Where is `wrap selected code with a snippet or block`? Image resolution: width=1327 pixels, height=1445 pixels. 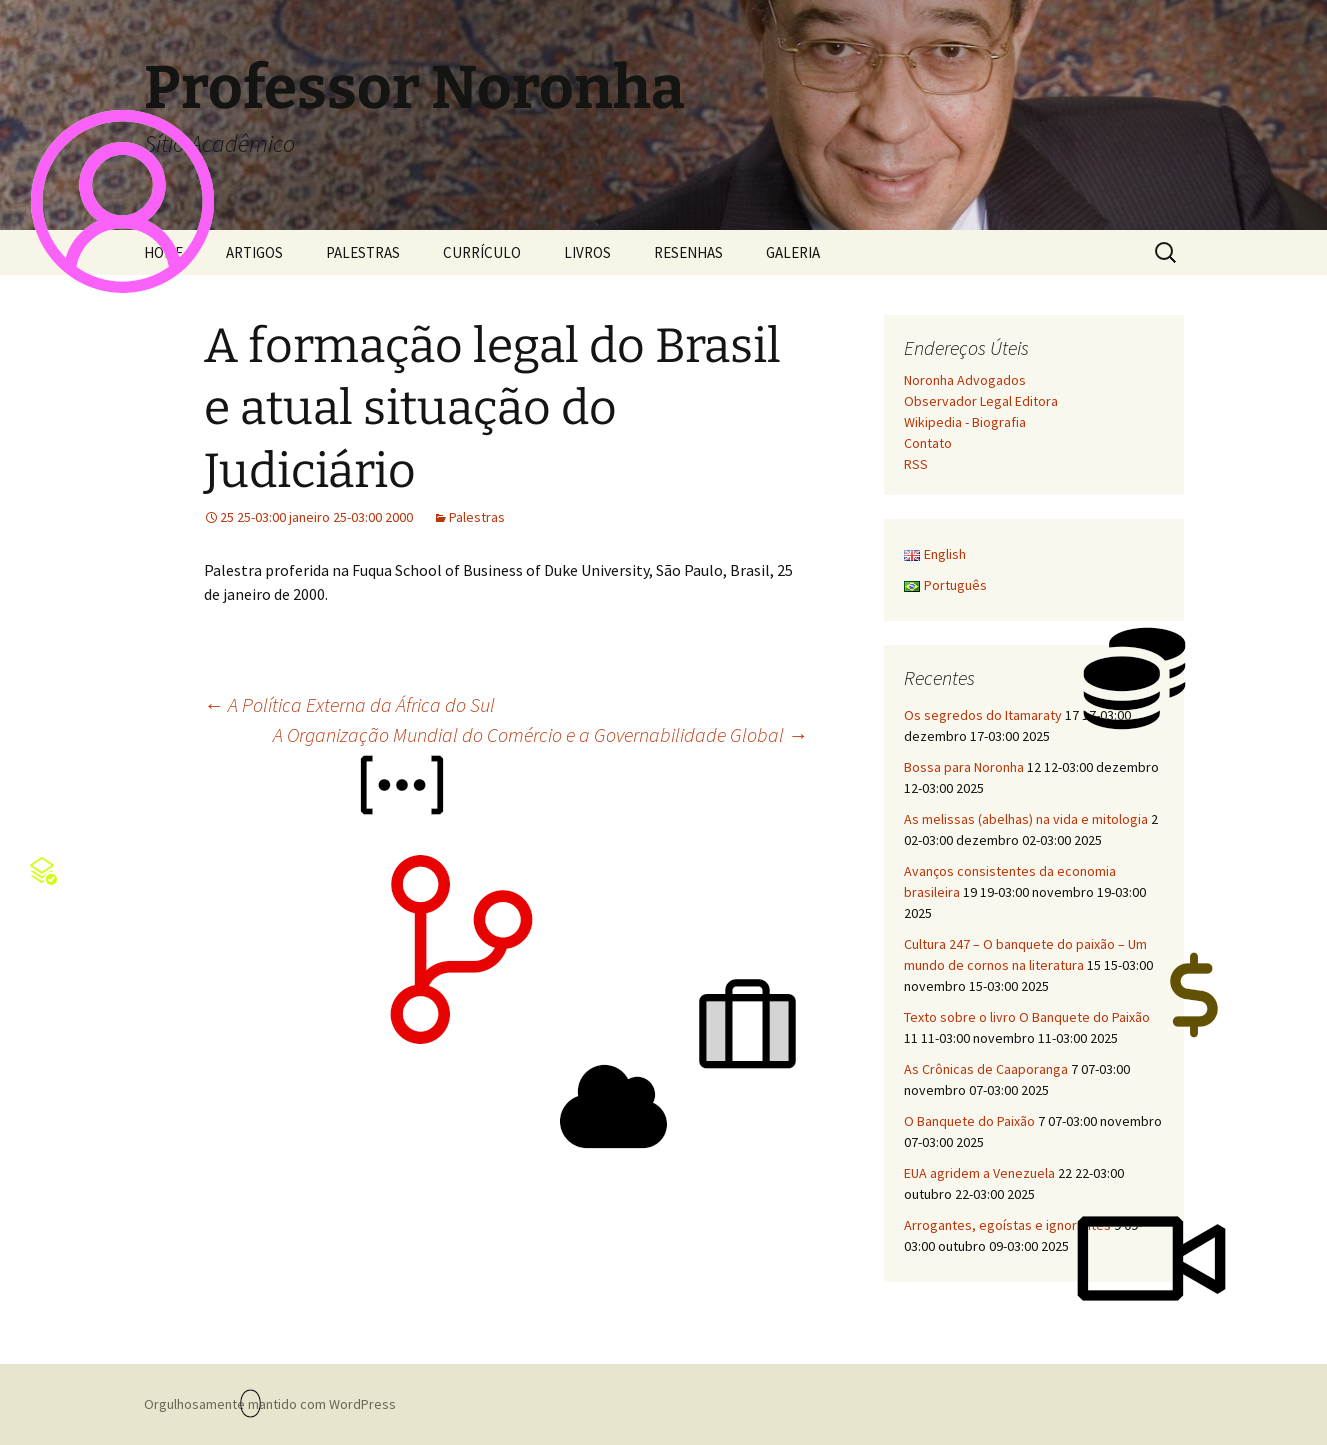 wrap selected code with a snippet or block is located at coordinates (402, 785).